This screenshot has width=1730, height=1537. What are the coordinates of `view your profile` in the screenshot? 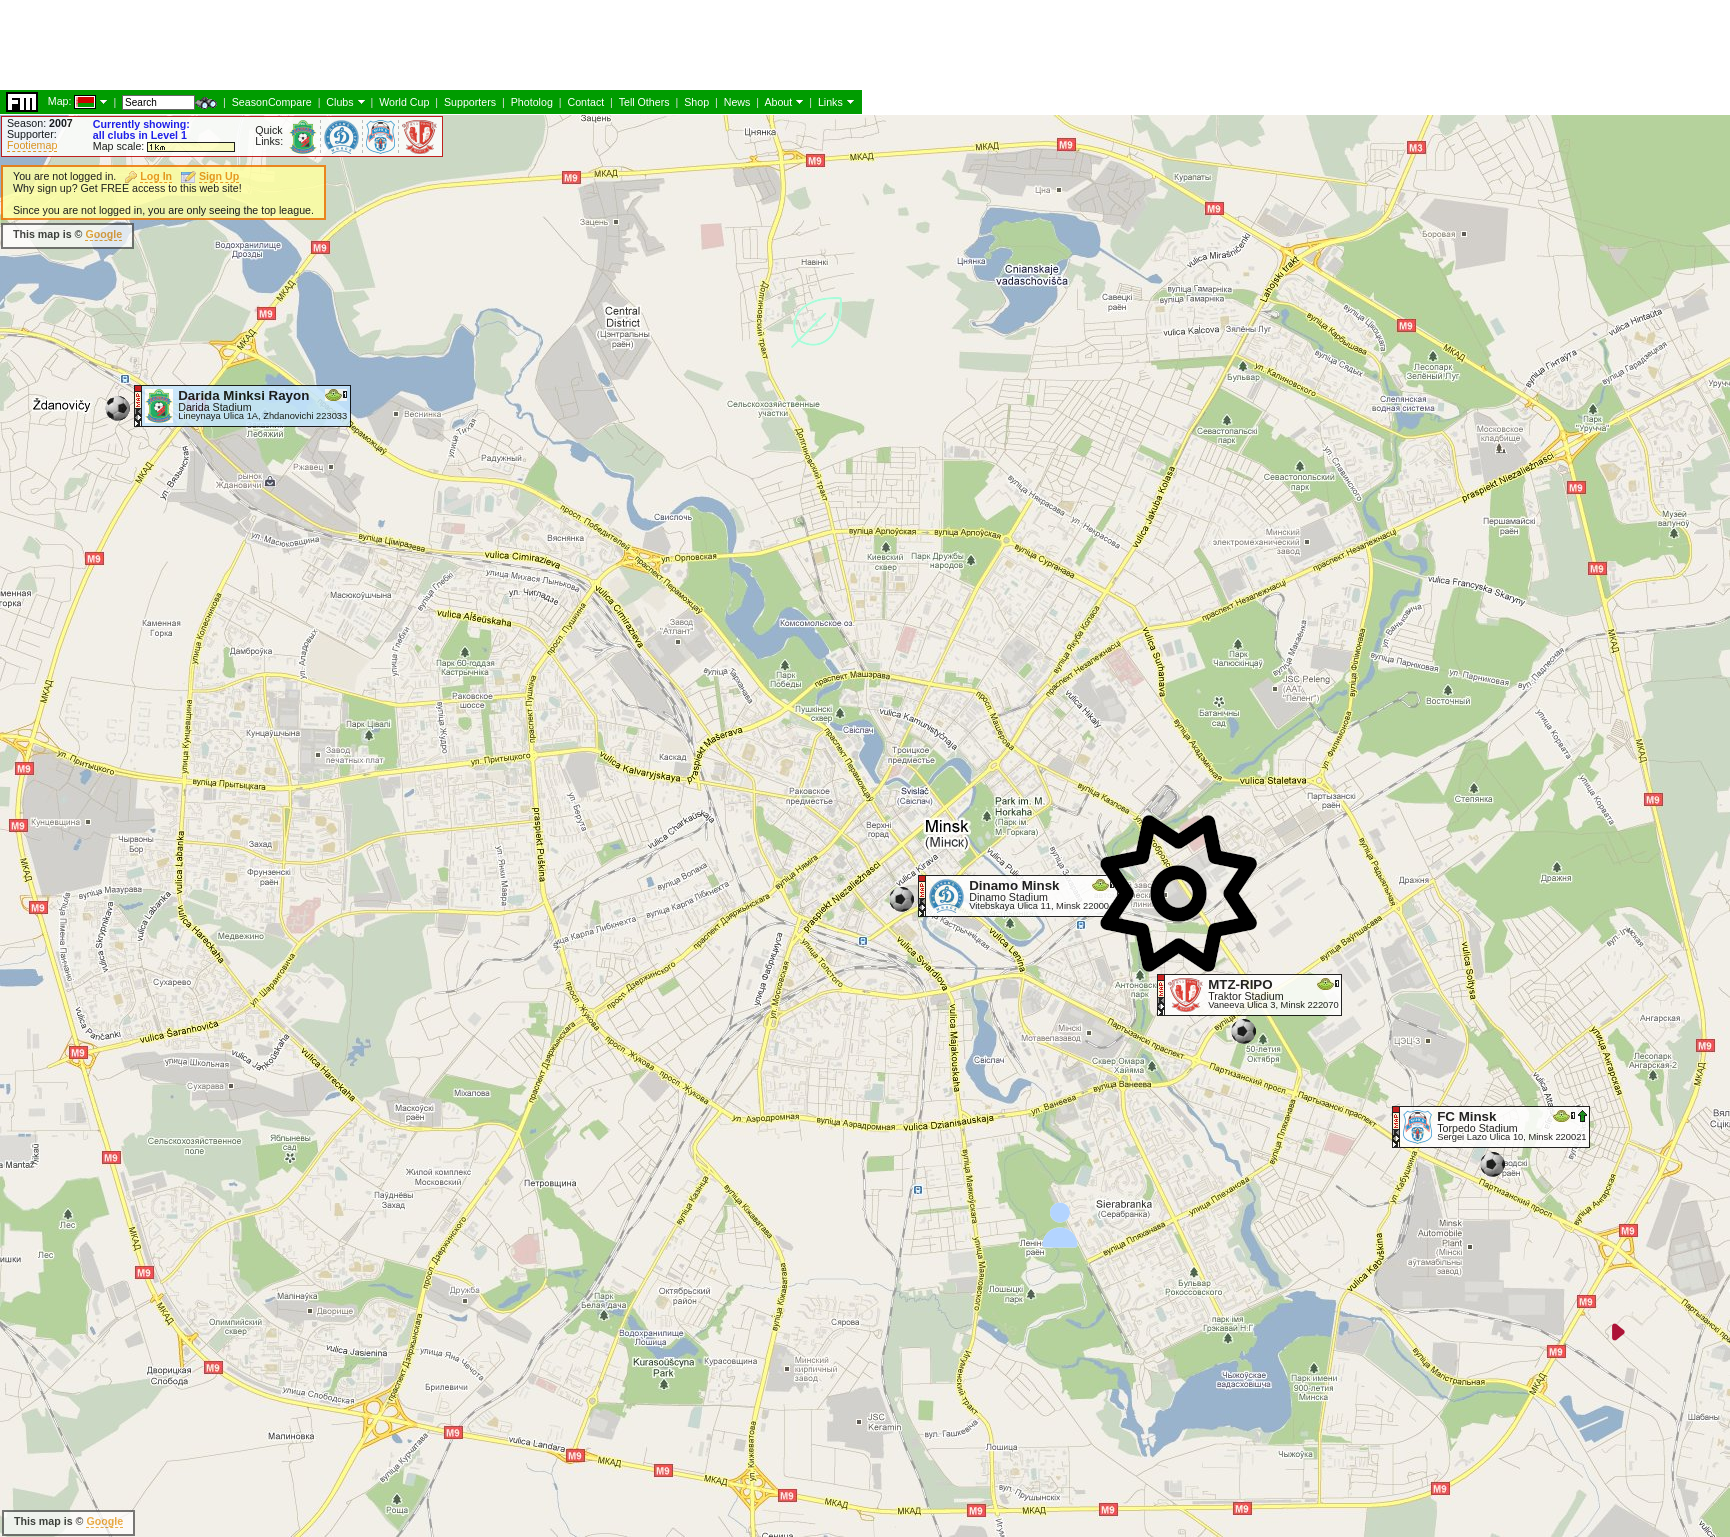 It's located at (1060, 1225).